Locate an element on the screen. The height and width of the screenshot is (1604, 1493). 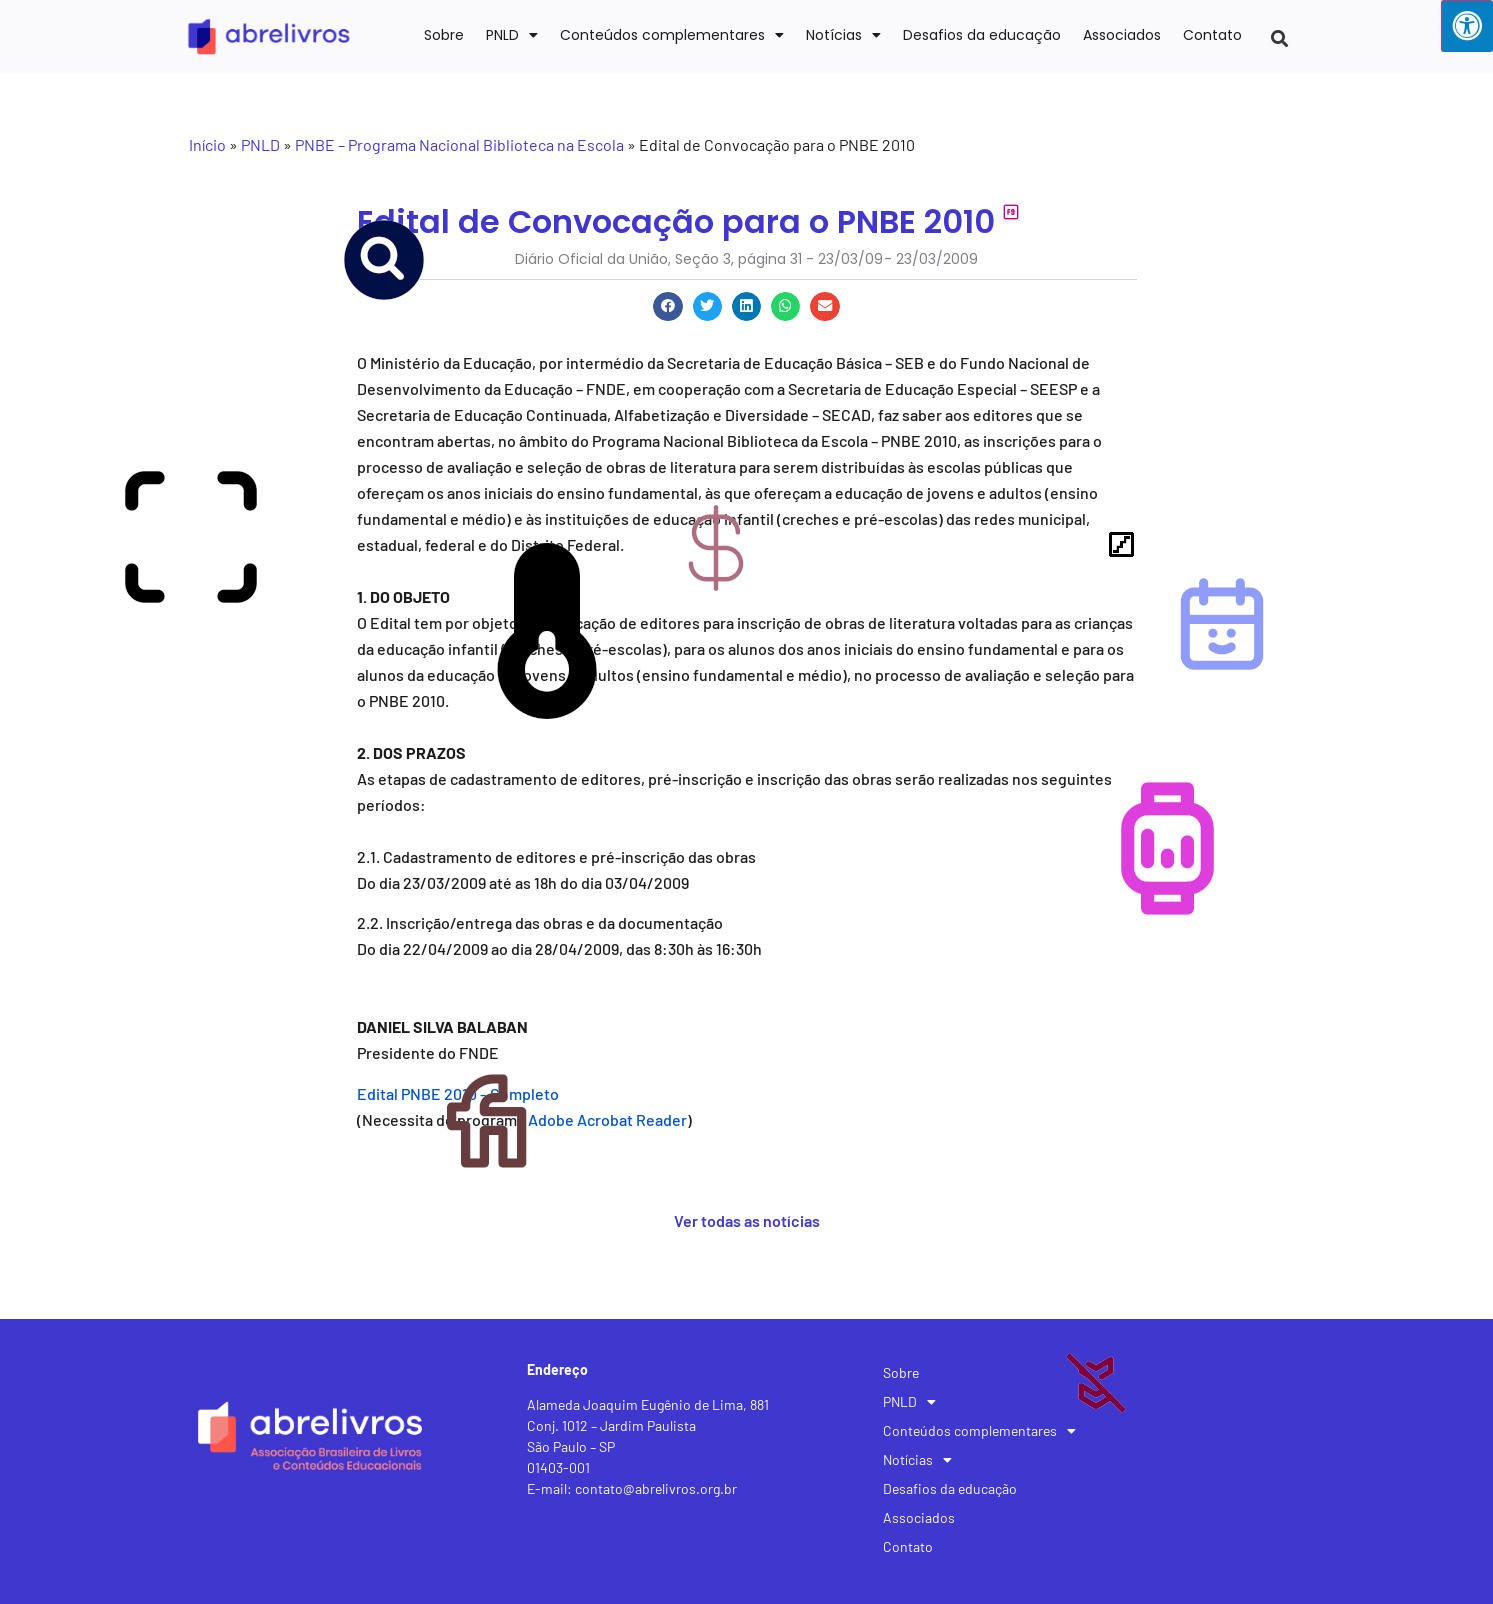
disable badge notifications is located at coordinates (1096, 1383).